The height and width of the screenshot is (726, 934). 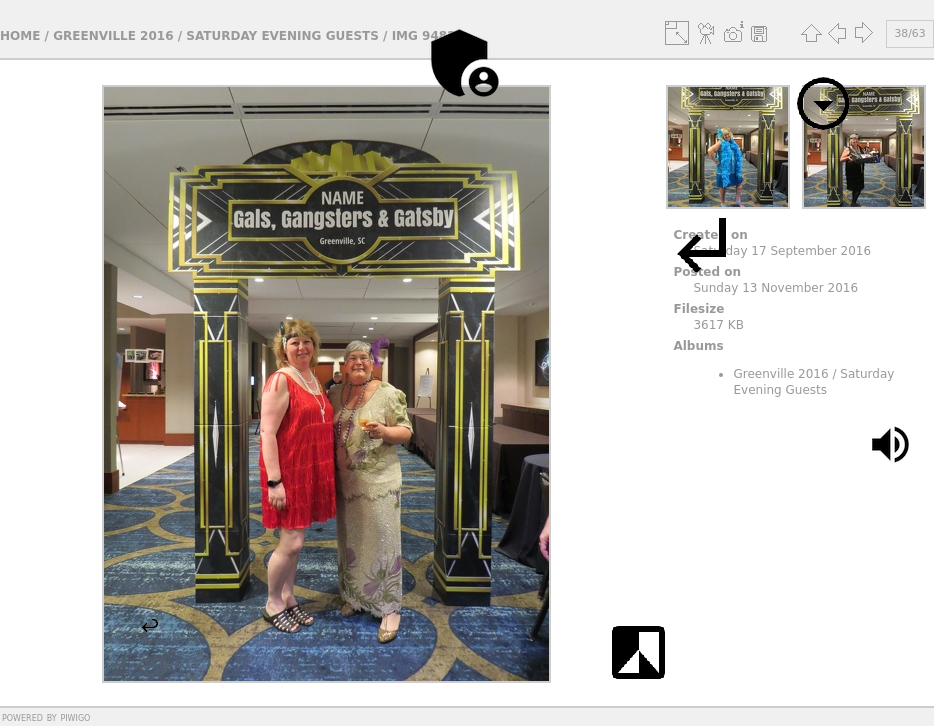 What do you see at coordinates (700, 244) in the screenshot?
I see `navigate to parent folder or directory` at bounding box center [700, 244].